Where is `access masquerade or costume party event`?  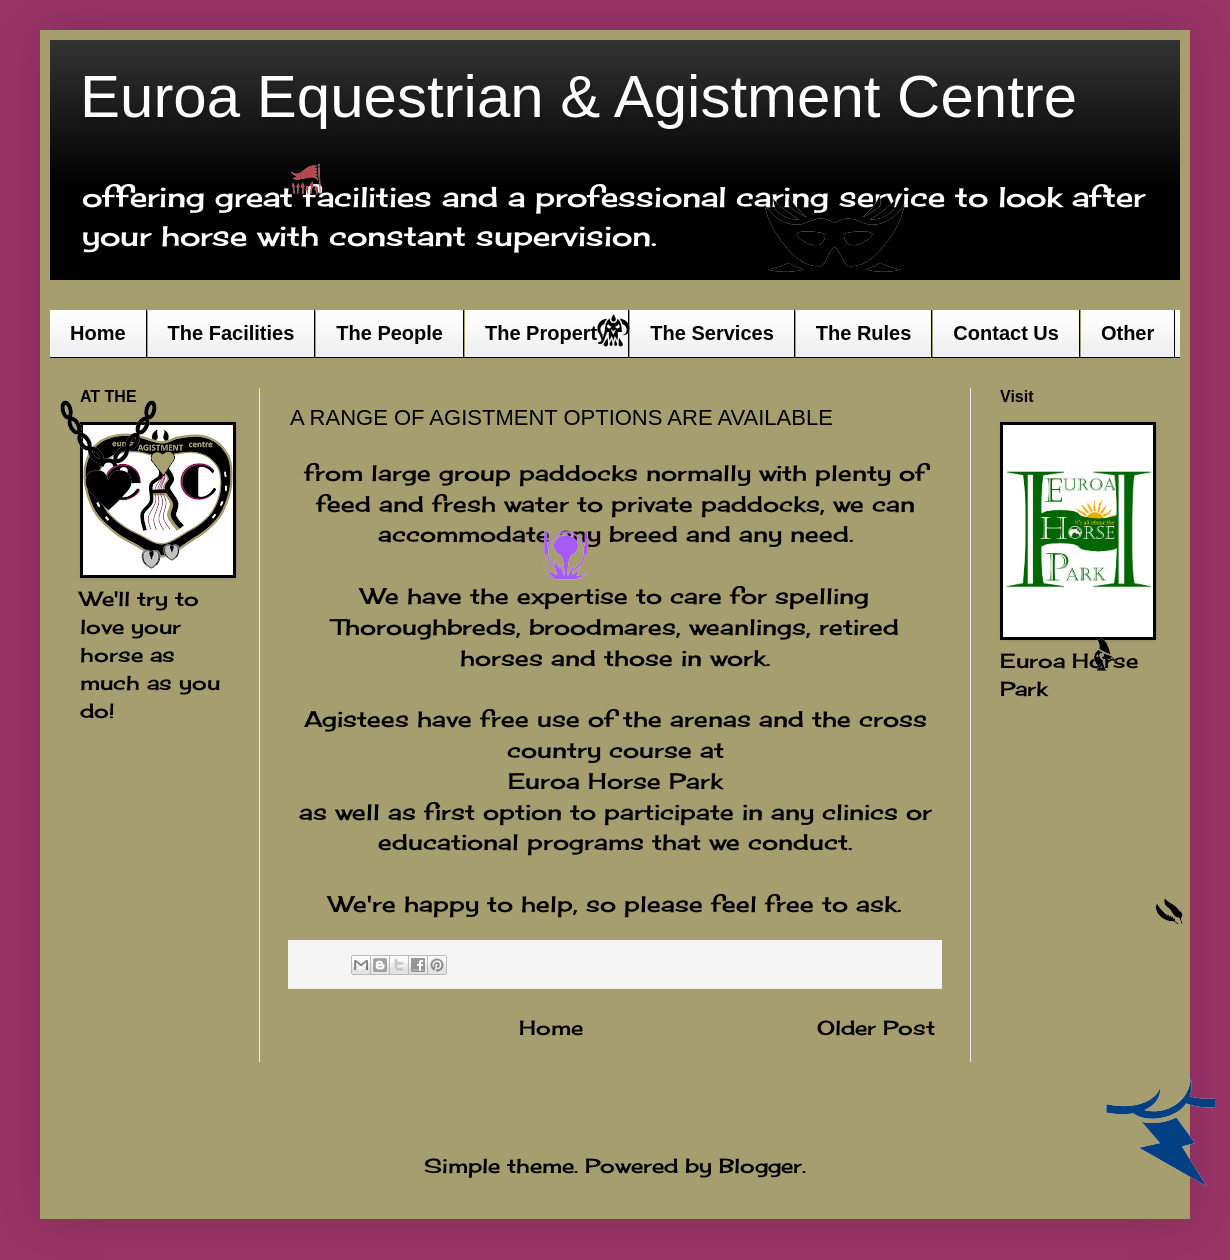
access masquerade or costume party event is located at coordinates (834, 233).